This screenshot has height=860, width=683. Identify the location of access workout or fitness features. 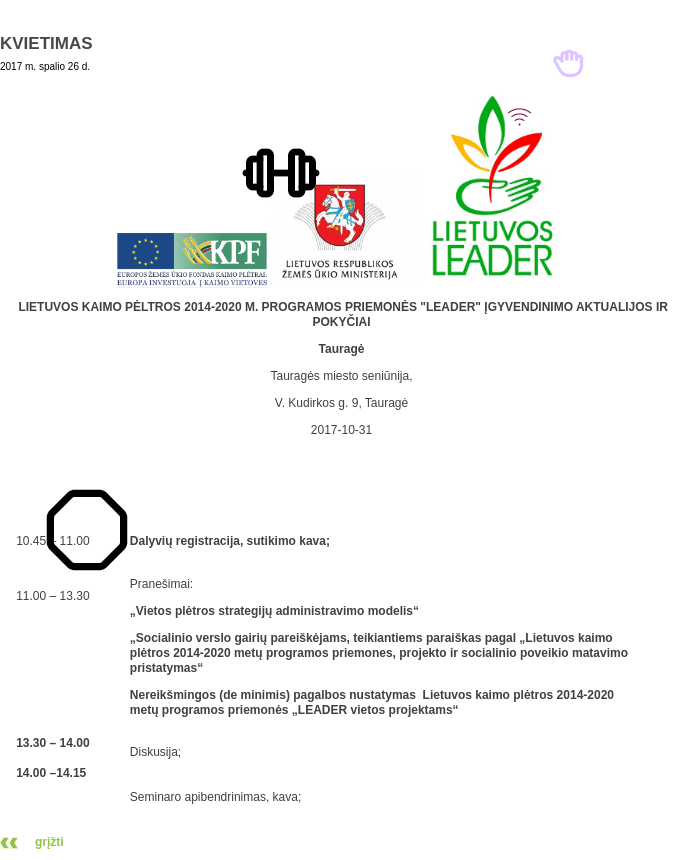
(281, 173).